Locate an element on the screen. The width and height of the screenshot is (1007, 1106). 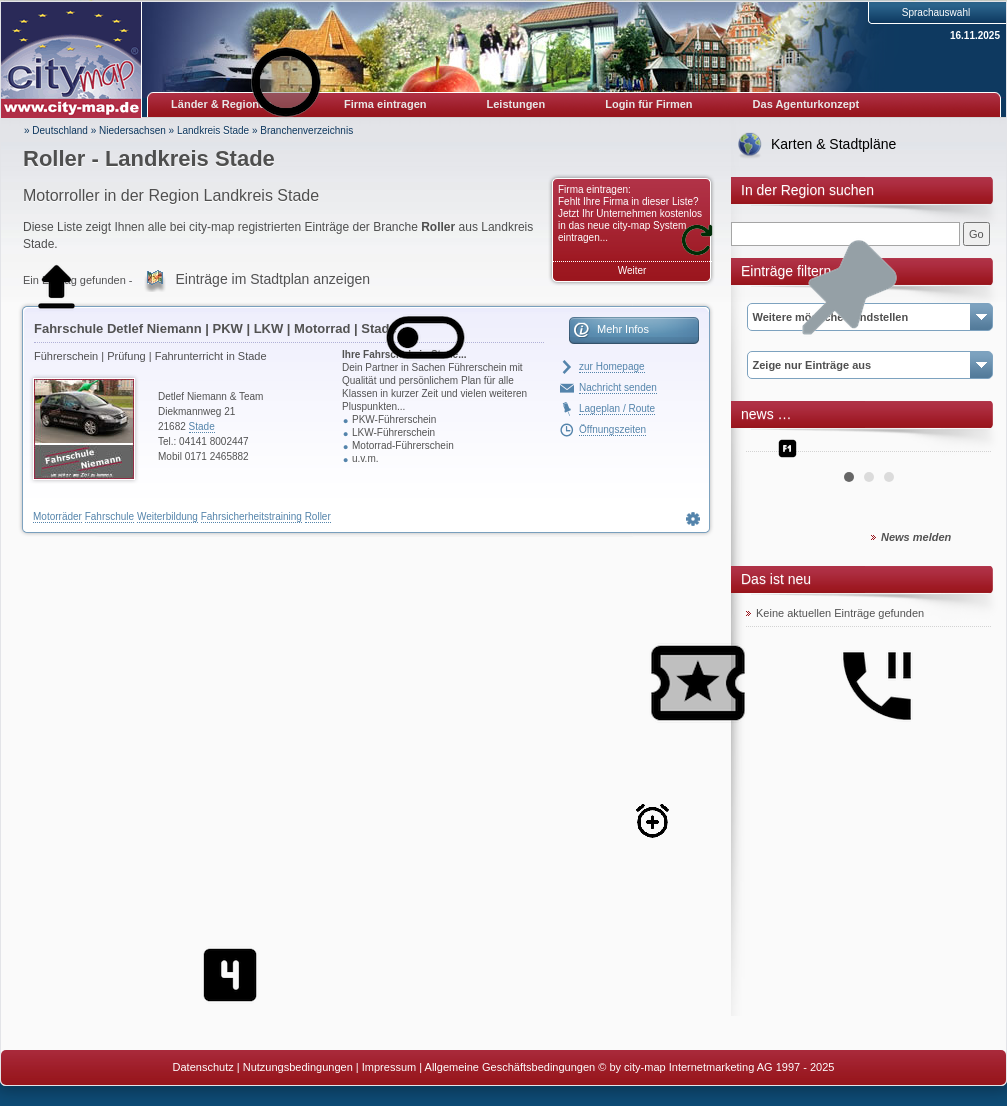
redo the last undone action is located at coordinates (697, 240).